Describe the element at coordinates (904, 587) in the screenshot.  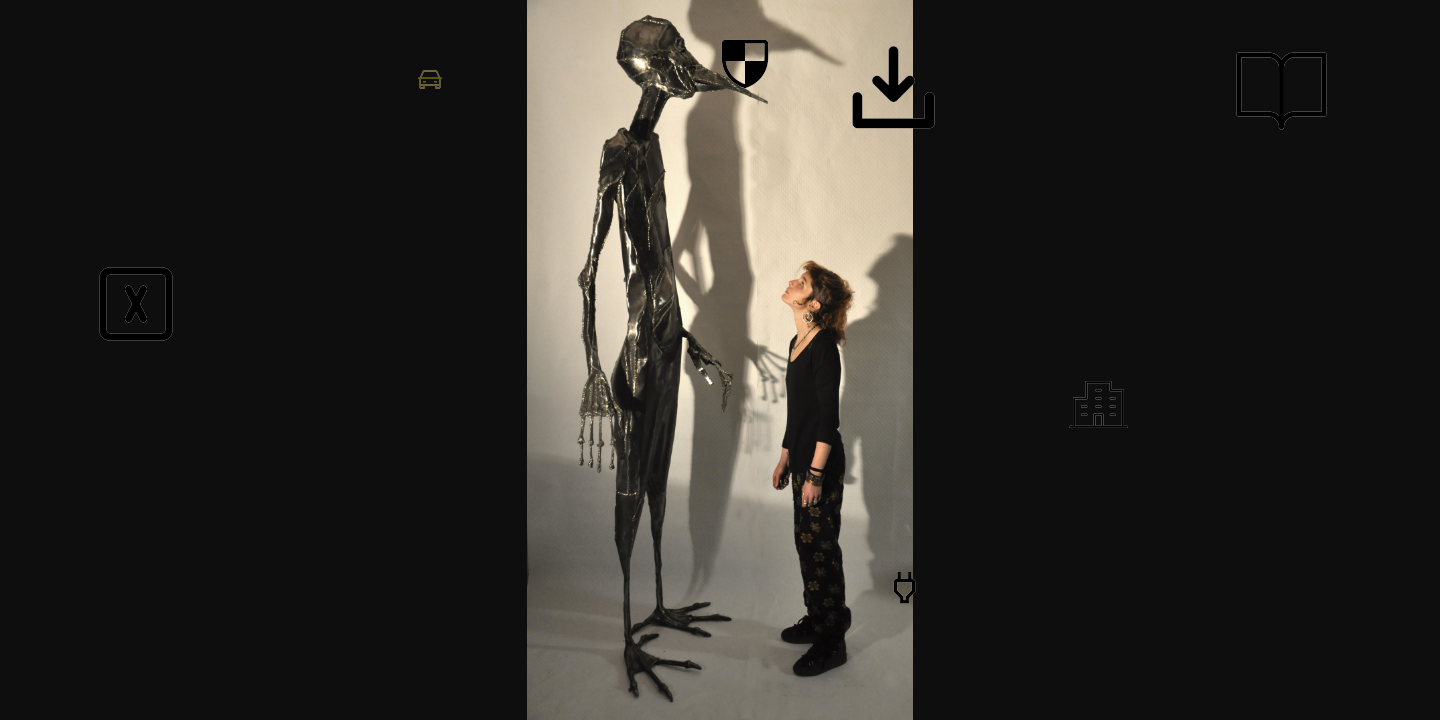
I see `indicates device is charging or connected to power` at that location.